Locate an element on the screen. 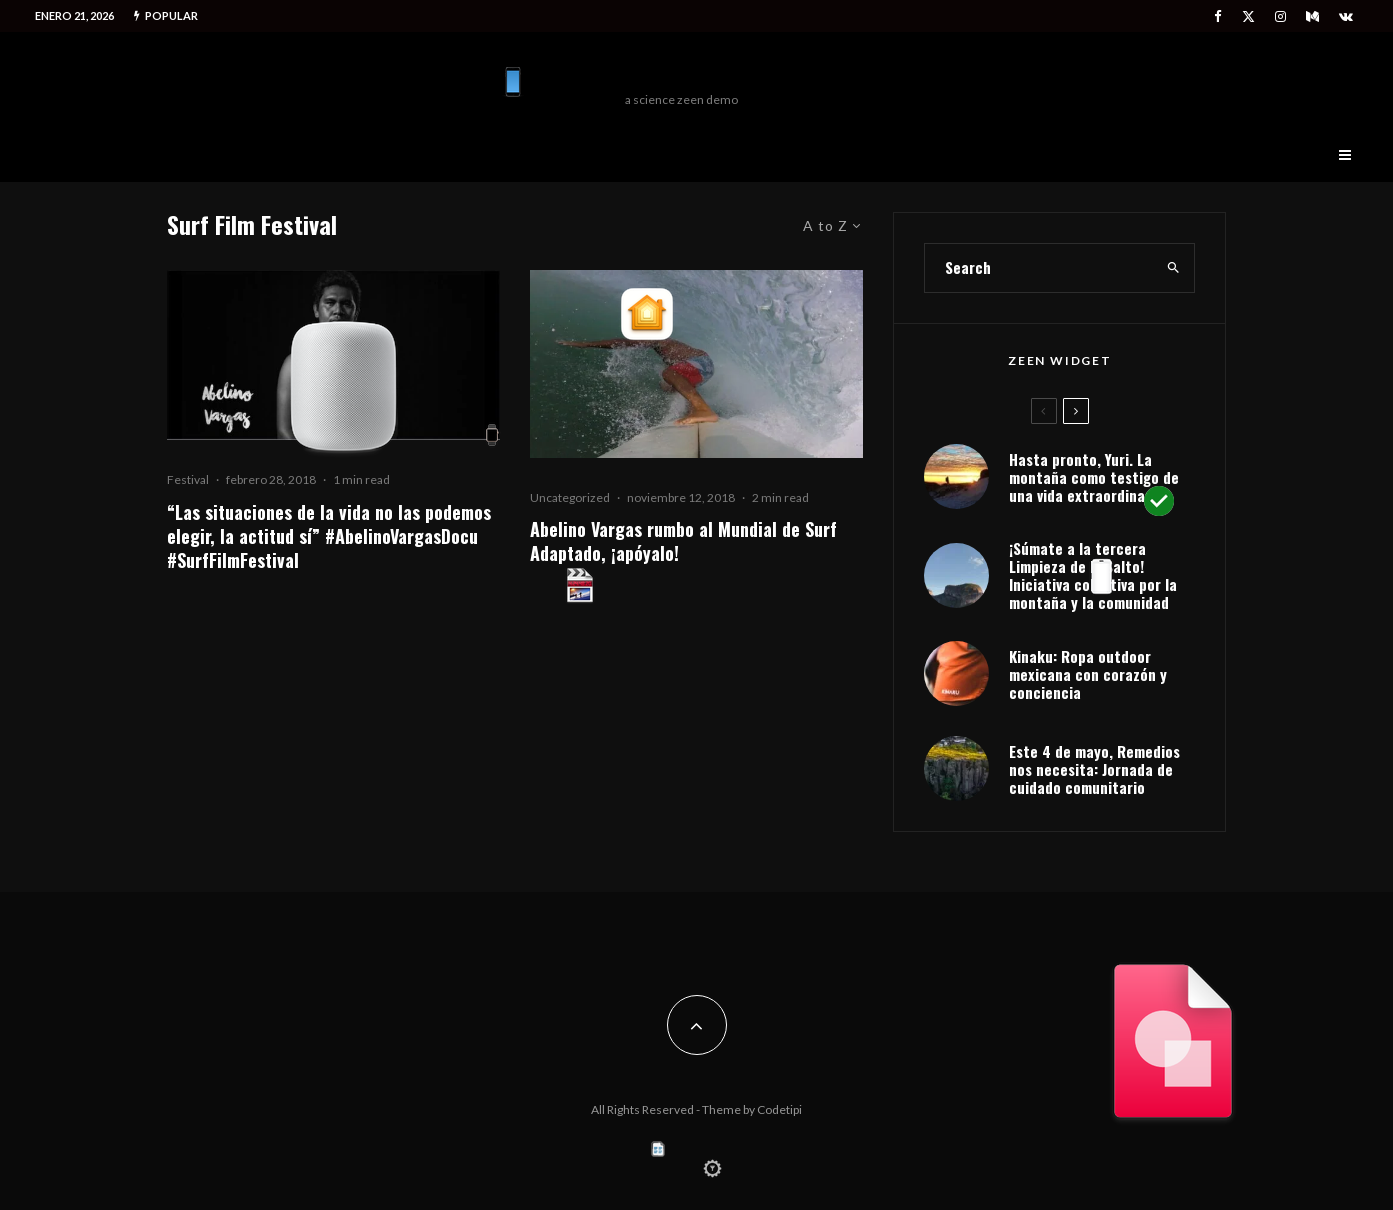  connect or sync an iPhone device is located at coordinates (513, 82).